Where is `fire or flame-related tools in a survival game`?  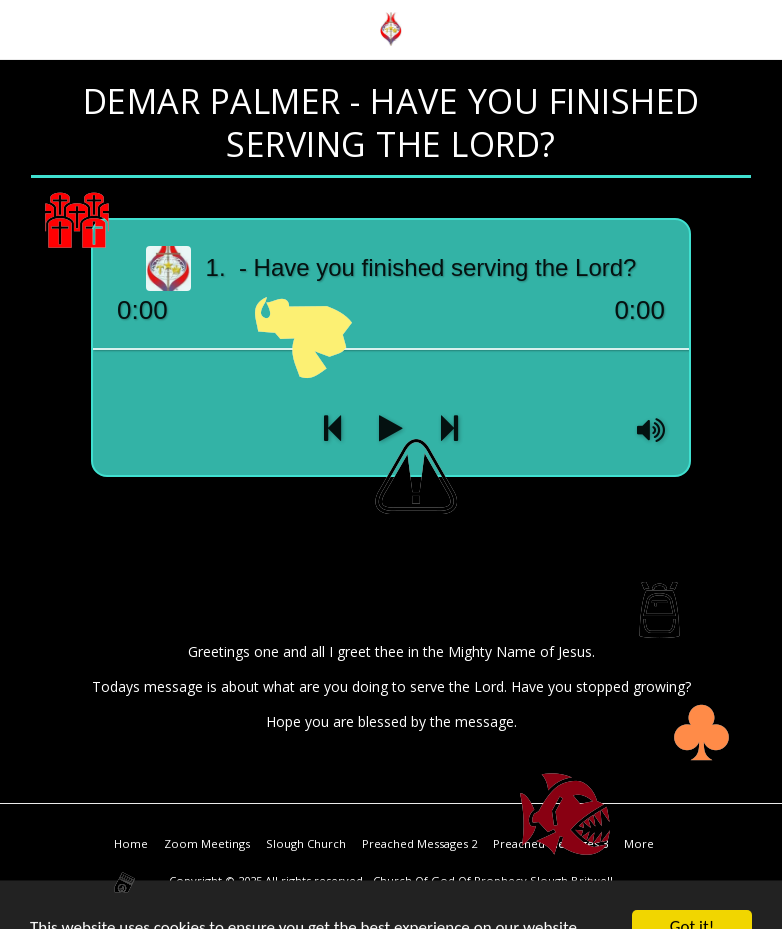 fire or flame-related tools in a survival game is located at coordinates (125, 882).